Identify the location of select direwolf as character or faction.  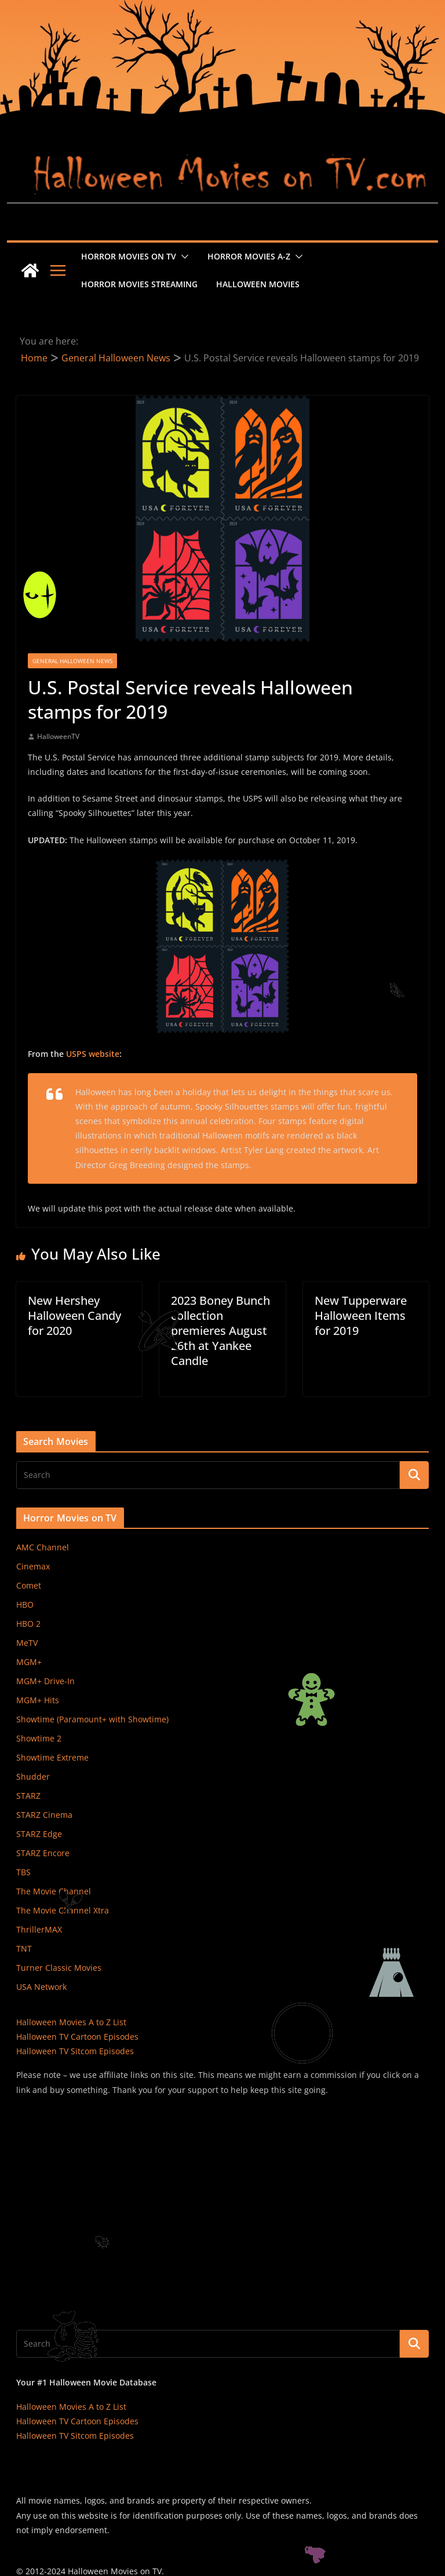
(397, 990).